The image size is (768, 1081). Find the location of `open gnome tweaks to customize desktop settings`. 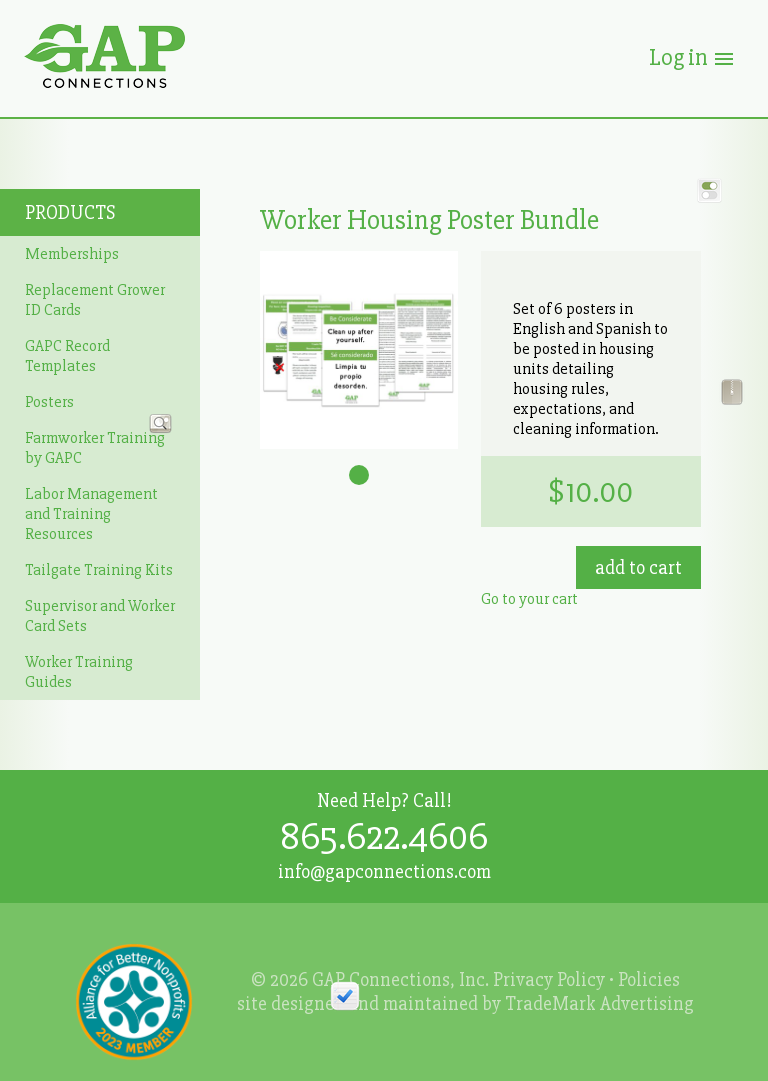

open gnome tweaks to customize desktop settings is located at coordinates (709, 190).